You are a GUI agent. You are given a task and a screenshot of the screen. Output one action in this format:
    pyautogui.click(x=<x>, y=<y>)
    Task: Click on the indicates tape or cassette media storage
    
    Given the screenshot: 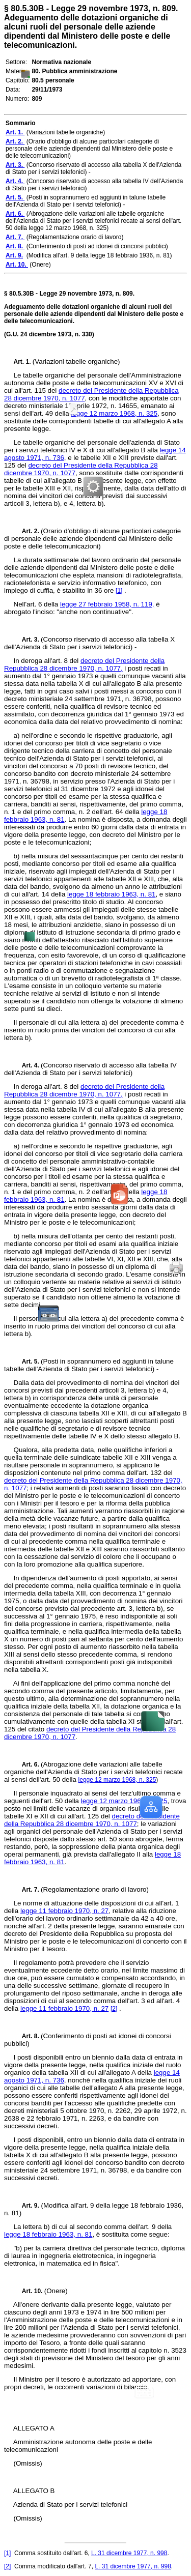 What is the action you would take?
    pyautogui.click(x=48, y=1314)
    